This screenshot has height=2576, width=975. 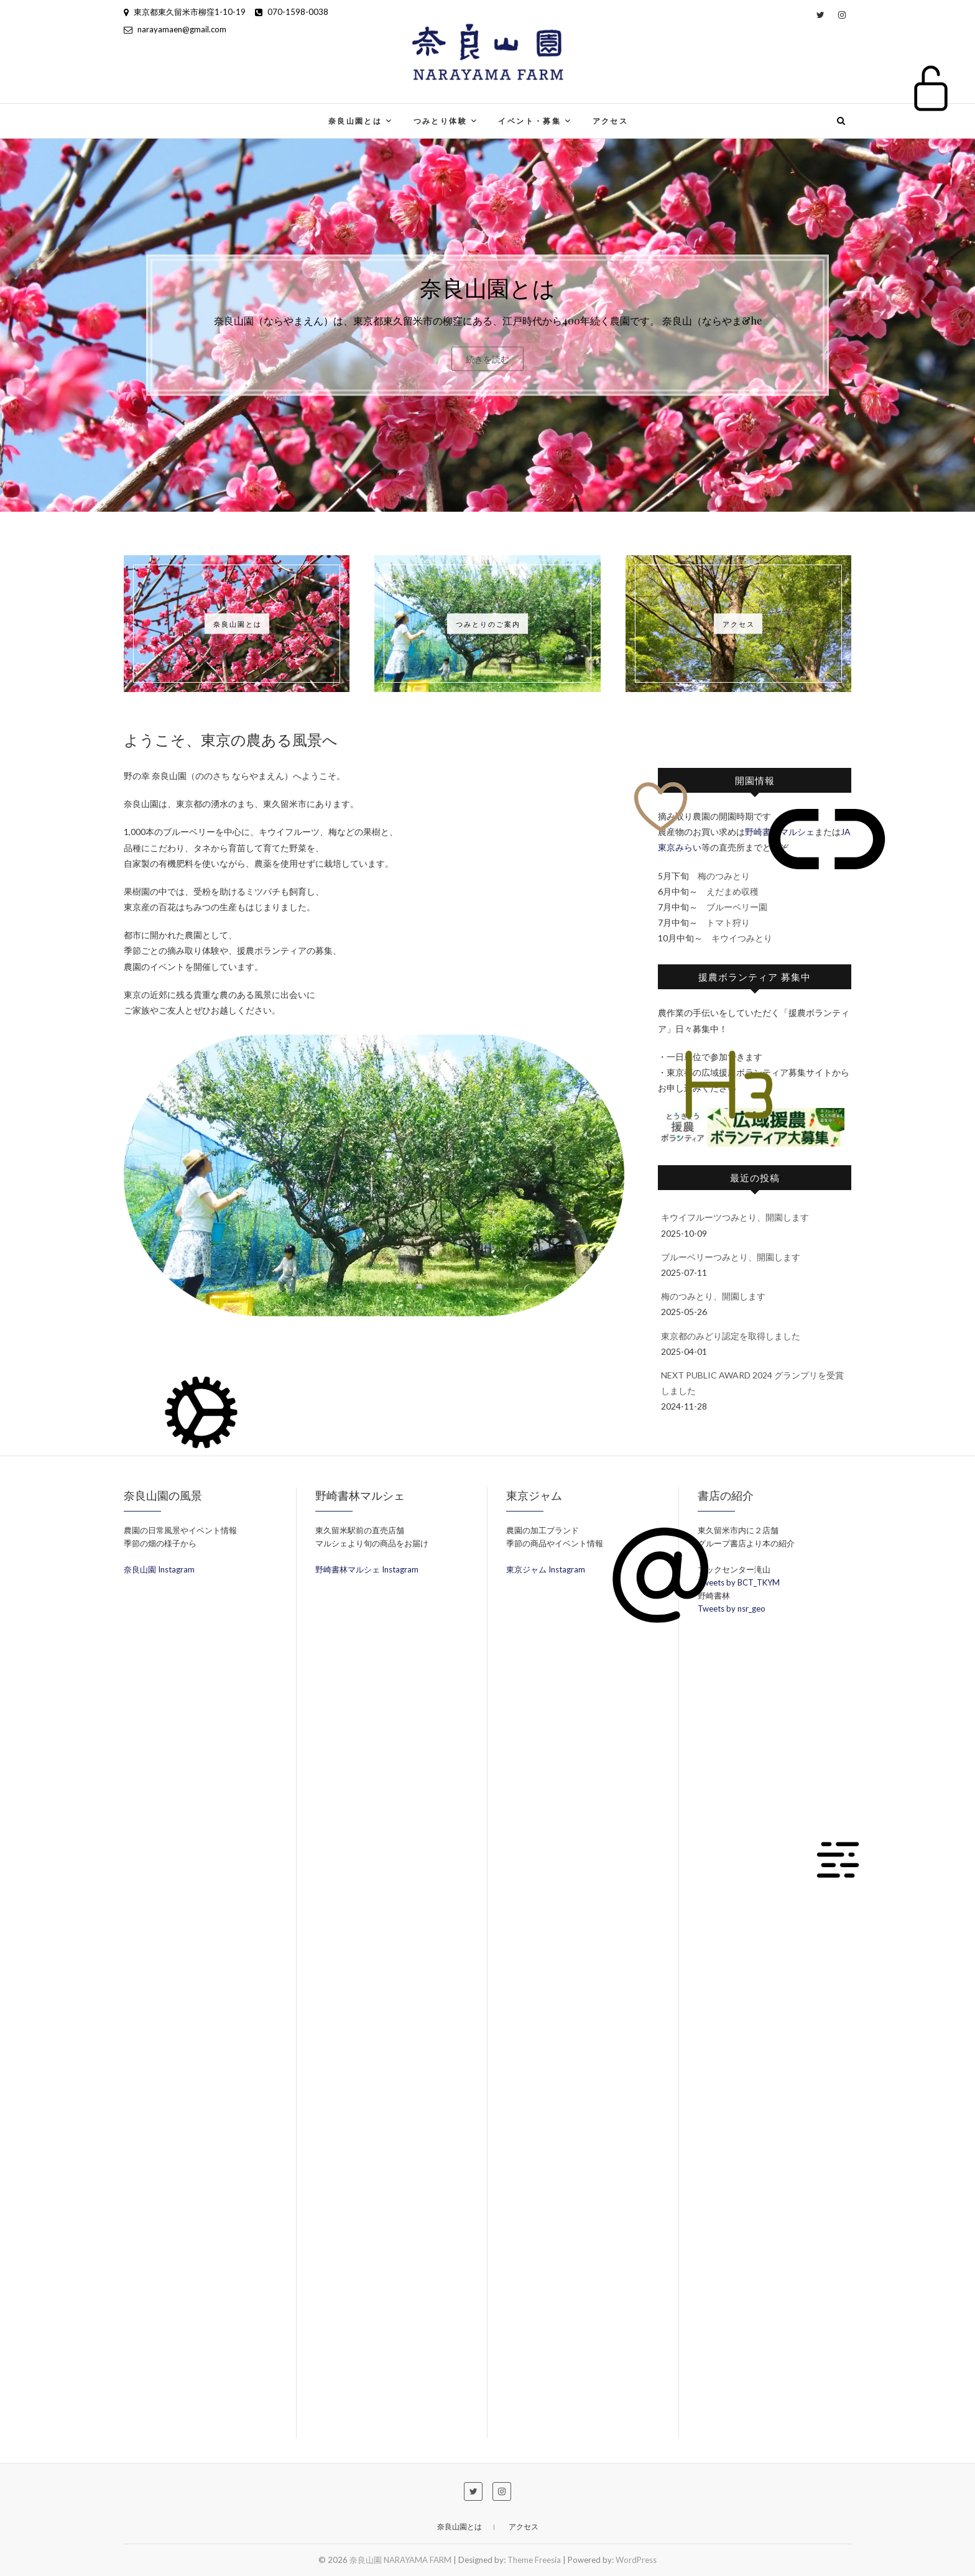 What do you see at coordinates (729, 1084) in the screenshot?
I see `format text as heading level 3` at bounding box center [729, 1084].